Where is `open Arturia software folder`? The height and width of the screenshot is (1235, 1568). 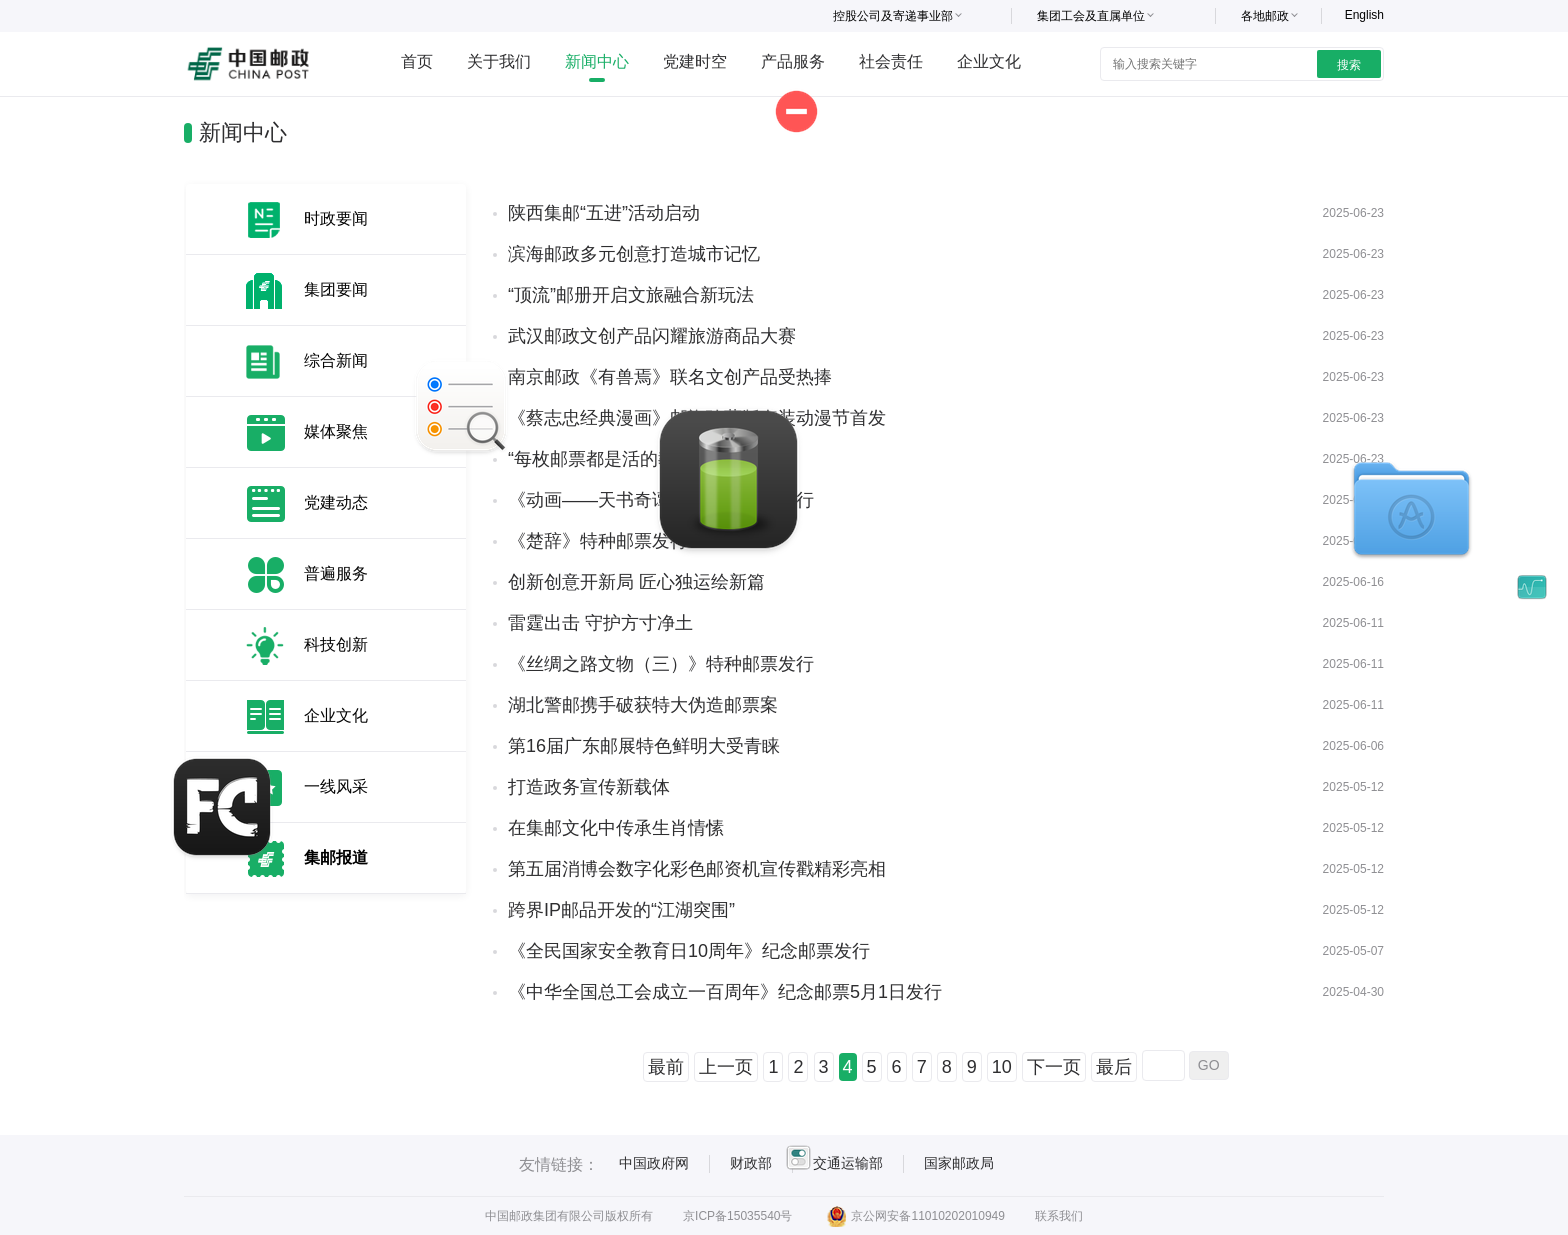 open Arturia software folder is located at coordinates (1411, 508).